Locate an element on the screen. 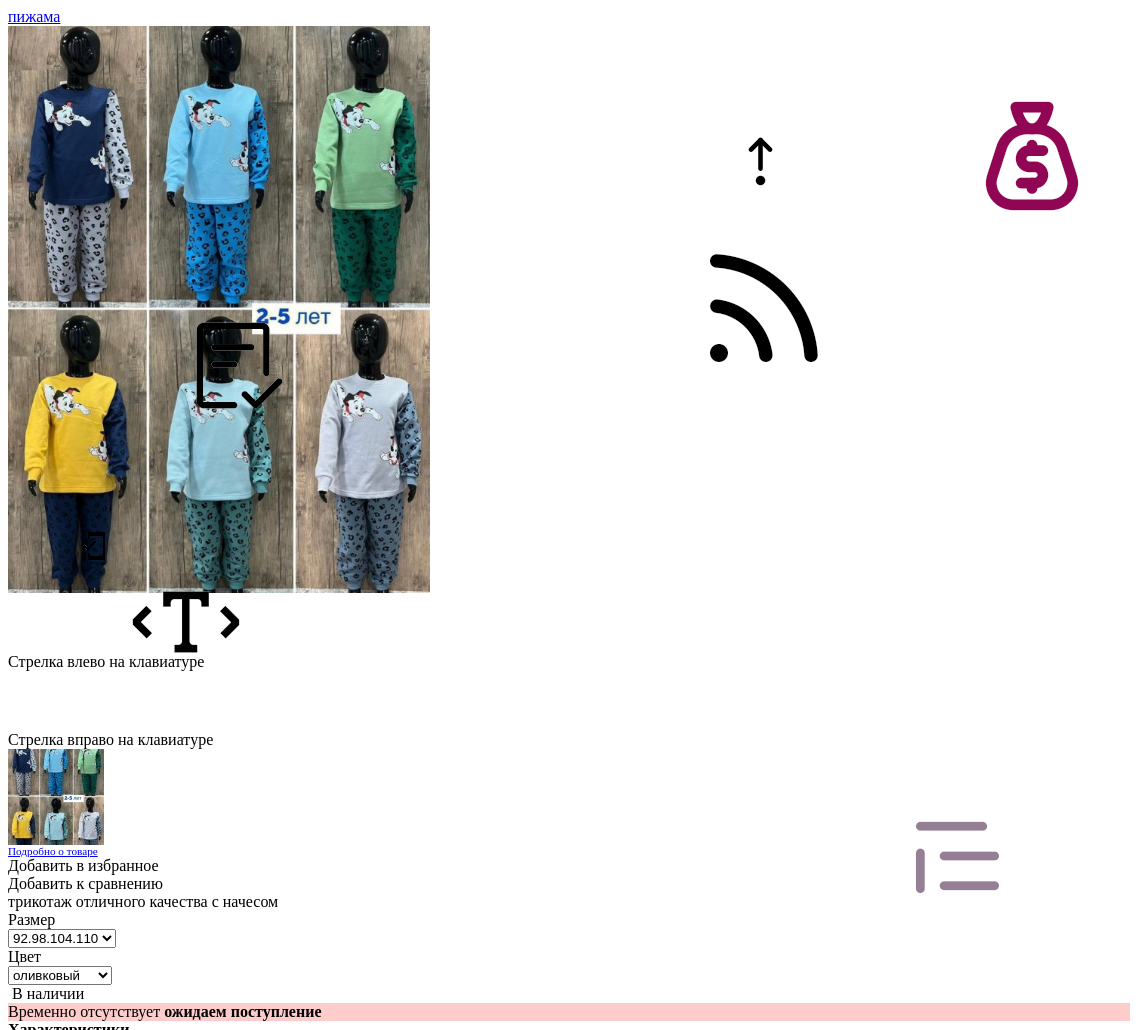 This screenshot has width=1138, height=1030. insert a block quote is located at coordinates (957, 854).